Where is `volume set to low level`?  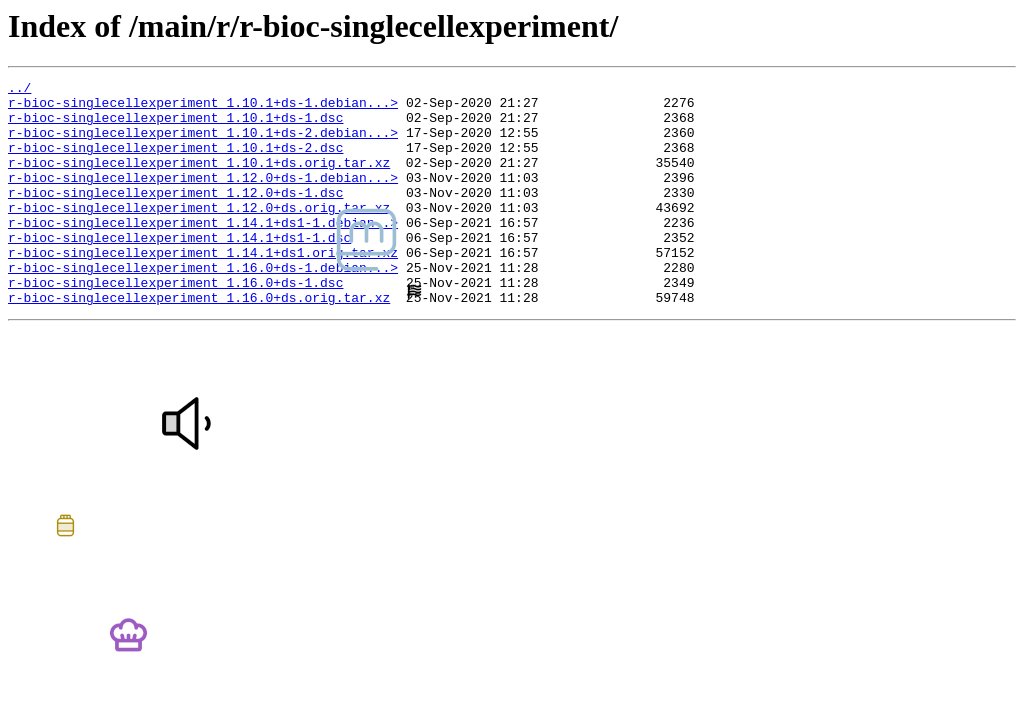 volume set to low level is located at coordinates (190, 423).